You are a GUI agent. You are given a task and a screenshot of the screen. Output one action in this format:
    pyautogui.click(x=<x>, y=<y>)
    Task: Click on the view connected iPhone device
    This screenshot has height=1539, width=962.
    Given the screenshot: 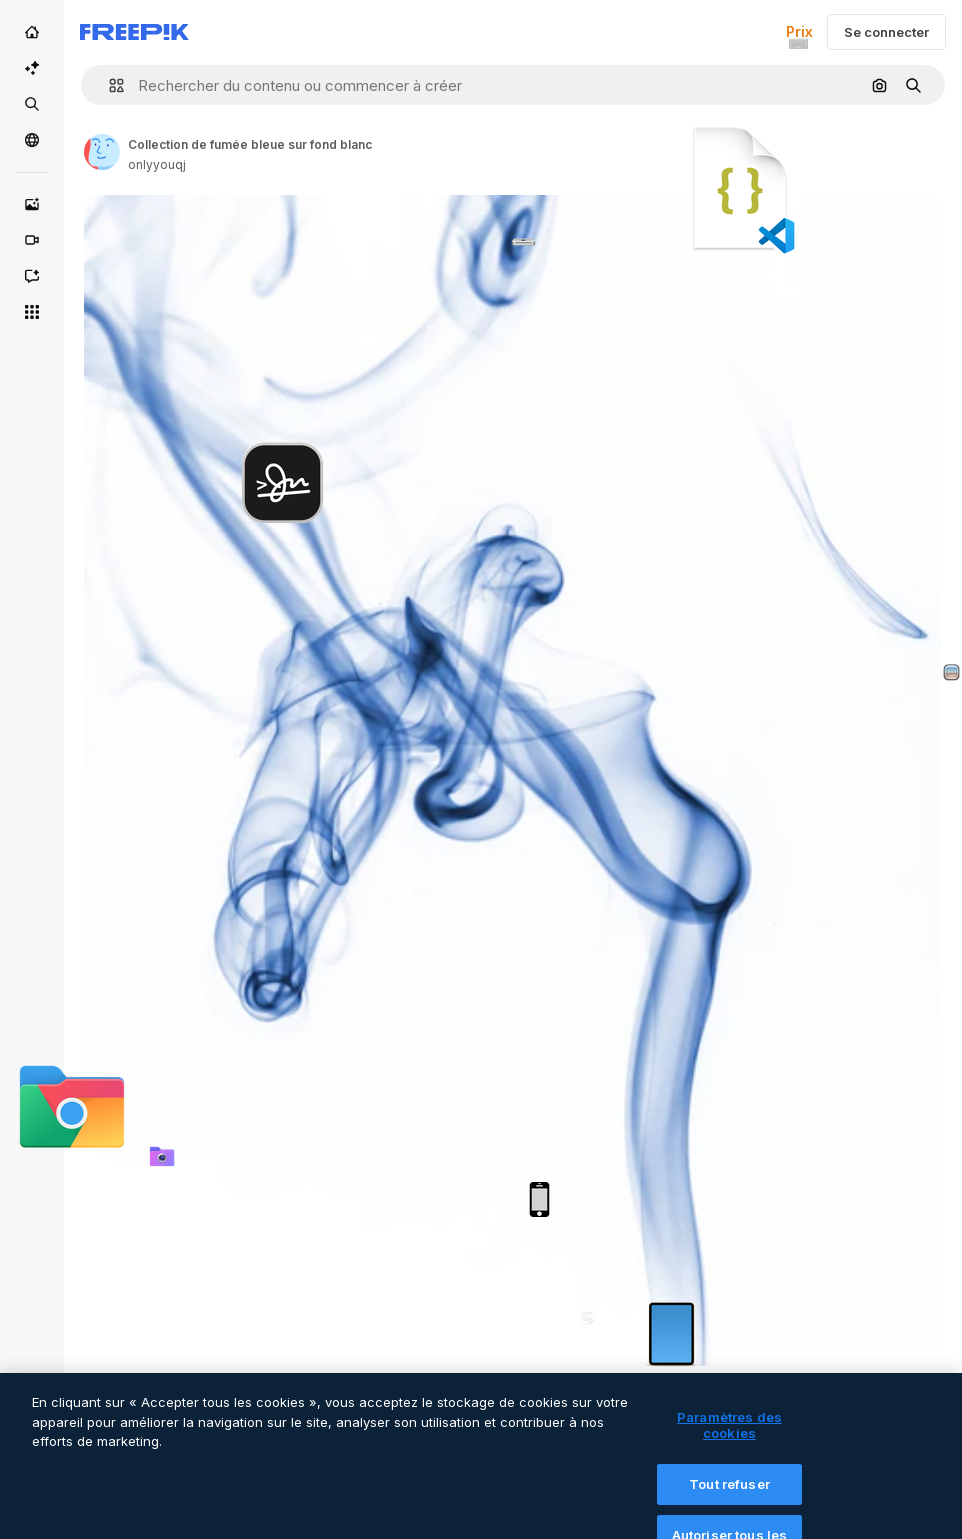 What is the action you would take?
    pyautogui.click(x=539, y=1199)
    